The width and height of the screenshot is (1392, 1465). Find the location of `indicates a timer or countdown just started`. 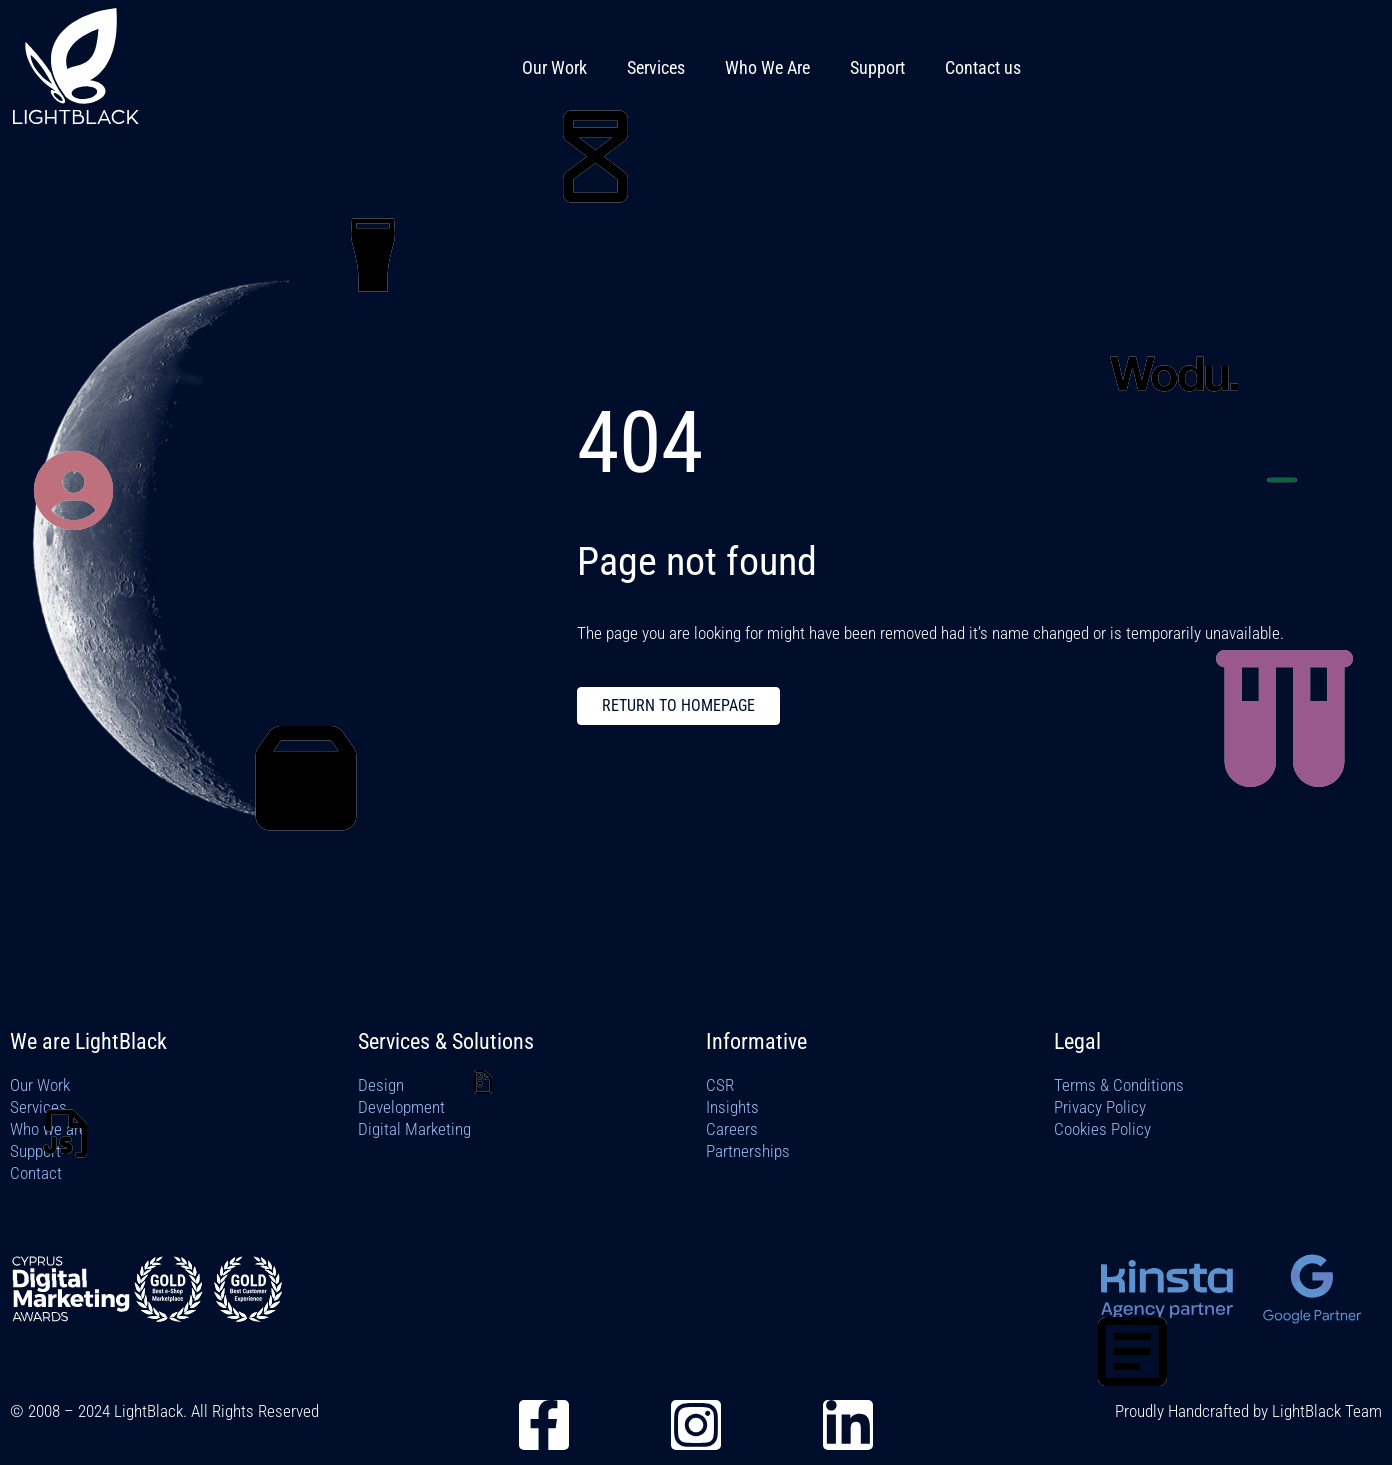

indicates a timer or countdown just started is located at coordinates (595, 156).